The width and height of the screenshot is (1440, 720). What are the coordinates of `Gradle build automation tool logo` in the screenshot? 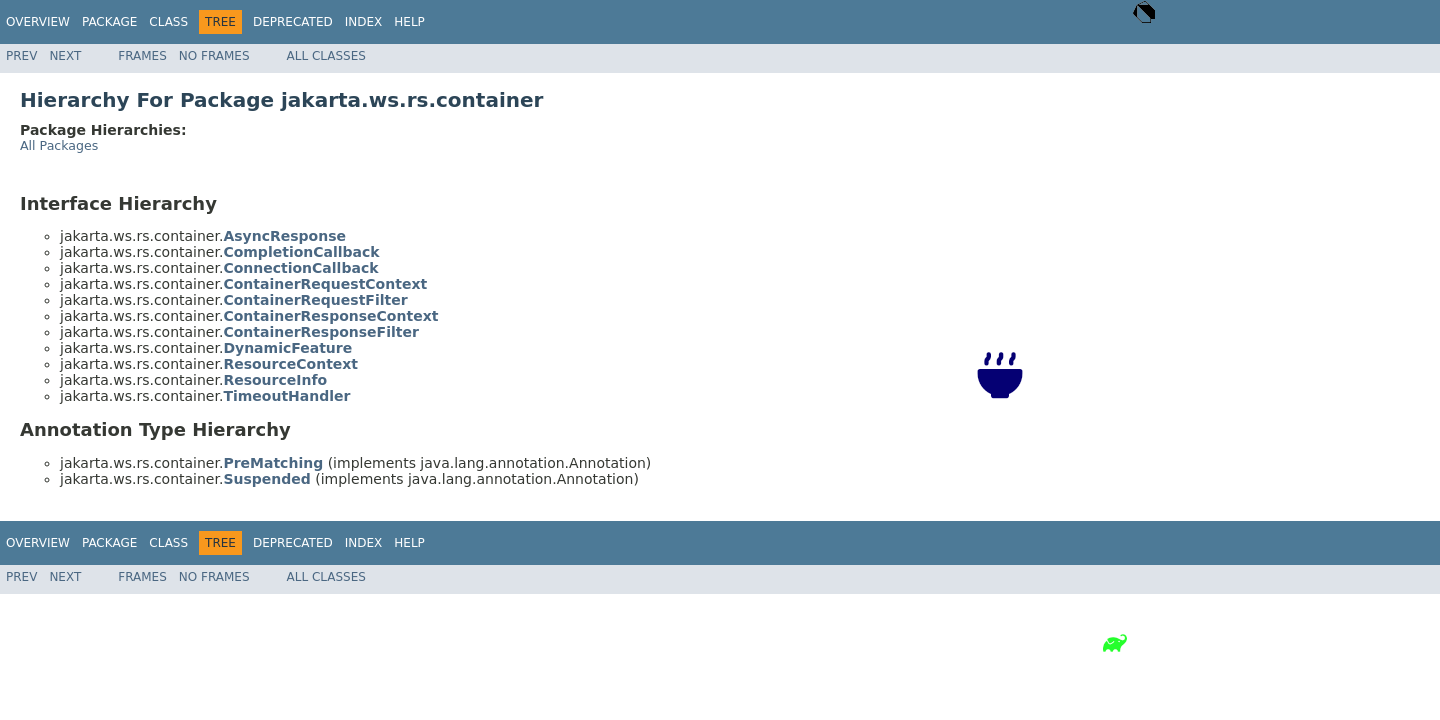 It's located at (1115, 643).